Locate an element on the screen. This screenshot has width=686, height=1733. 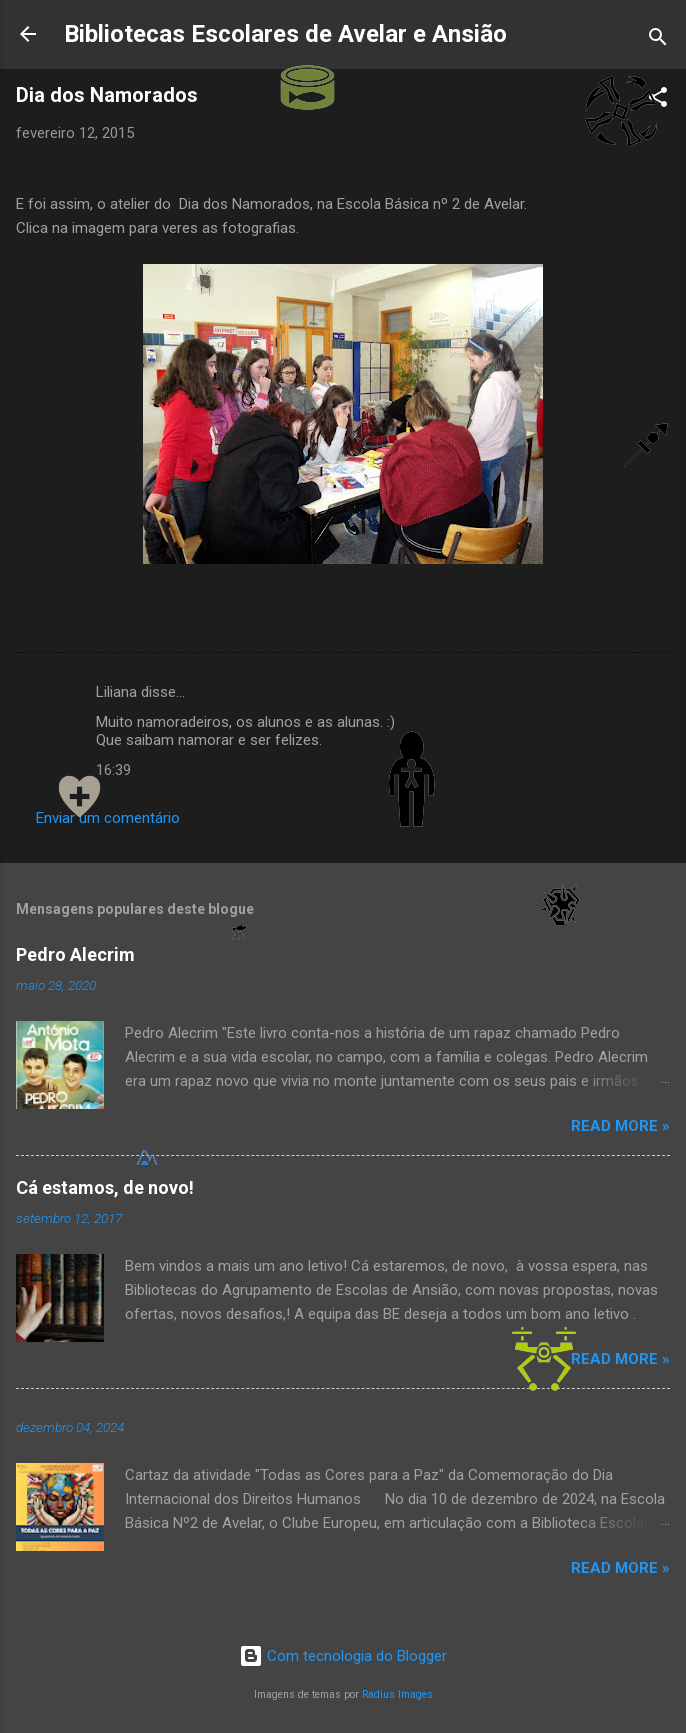
oden food item in a cooking or food-themed game is located at coordinates (646, 445).